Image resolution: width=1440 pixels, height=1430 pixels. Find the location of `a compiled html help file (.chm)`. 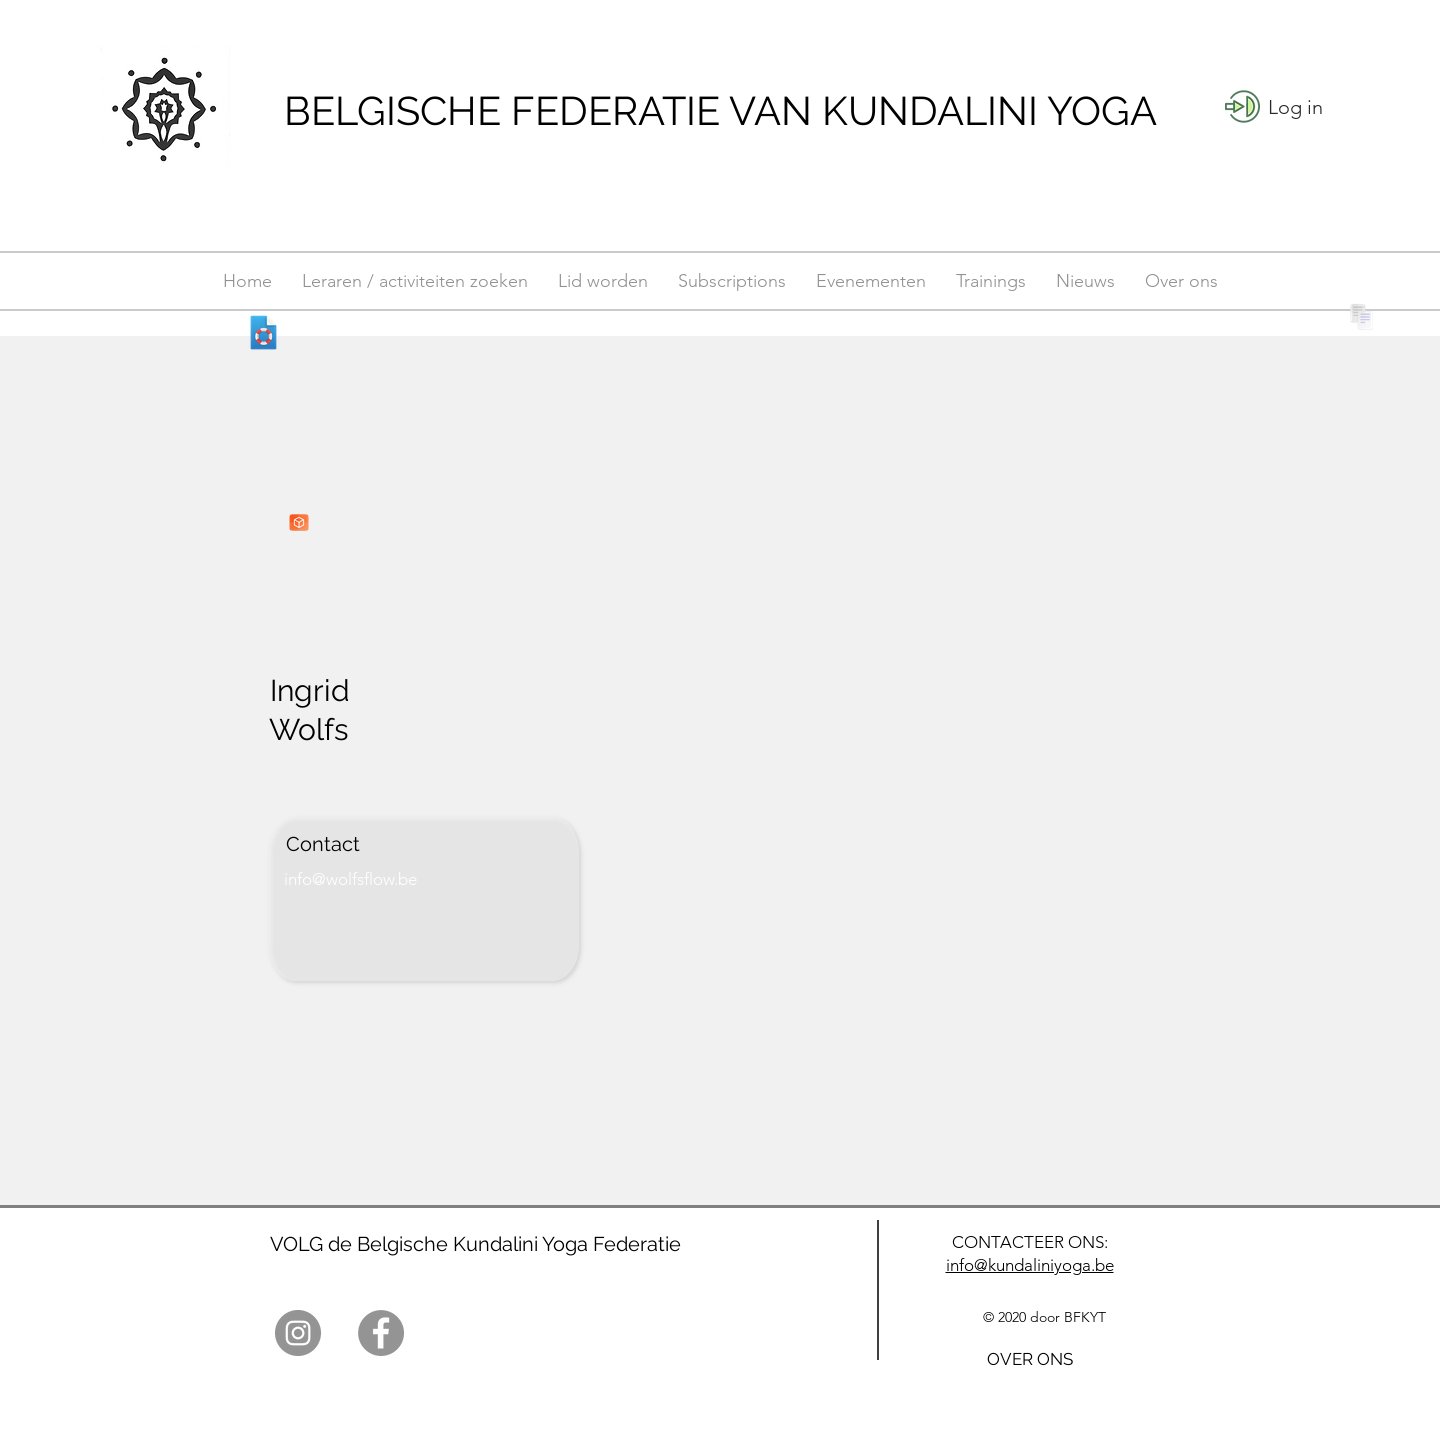

a compiled html help file (.chm) is located at coordinates (263, 332).